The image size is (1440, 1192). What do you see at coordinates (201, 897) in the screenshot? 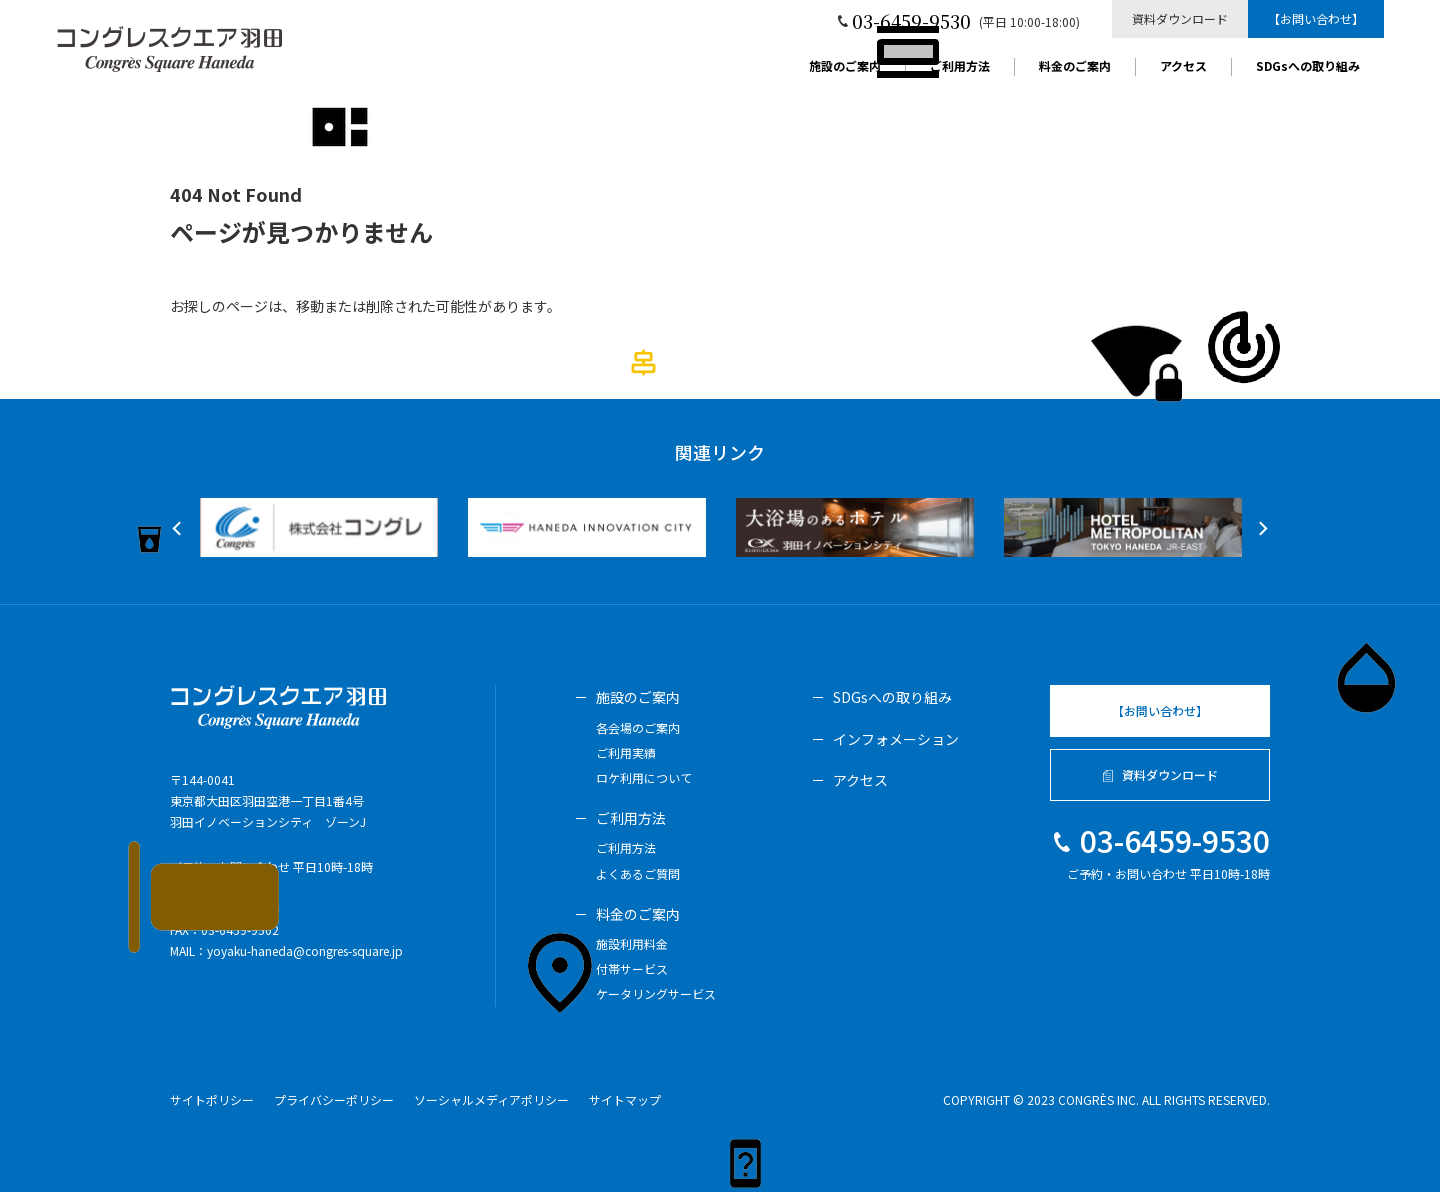
I see `align content to the left edge` at bounding box center [201, 897].